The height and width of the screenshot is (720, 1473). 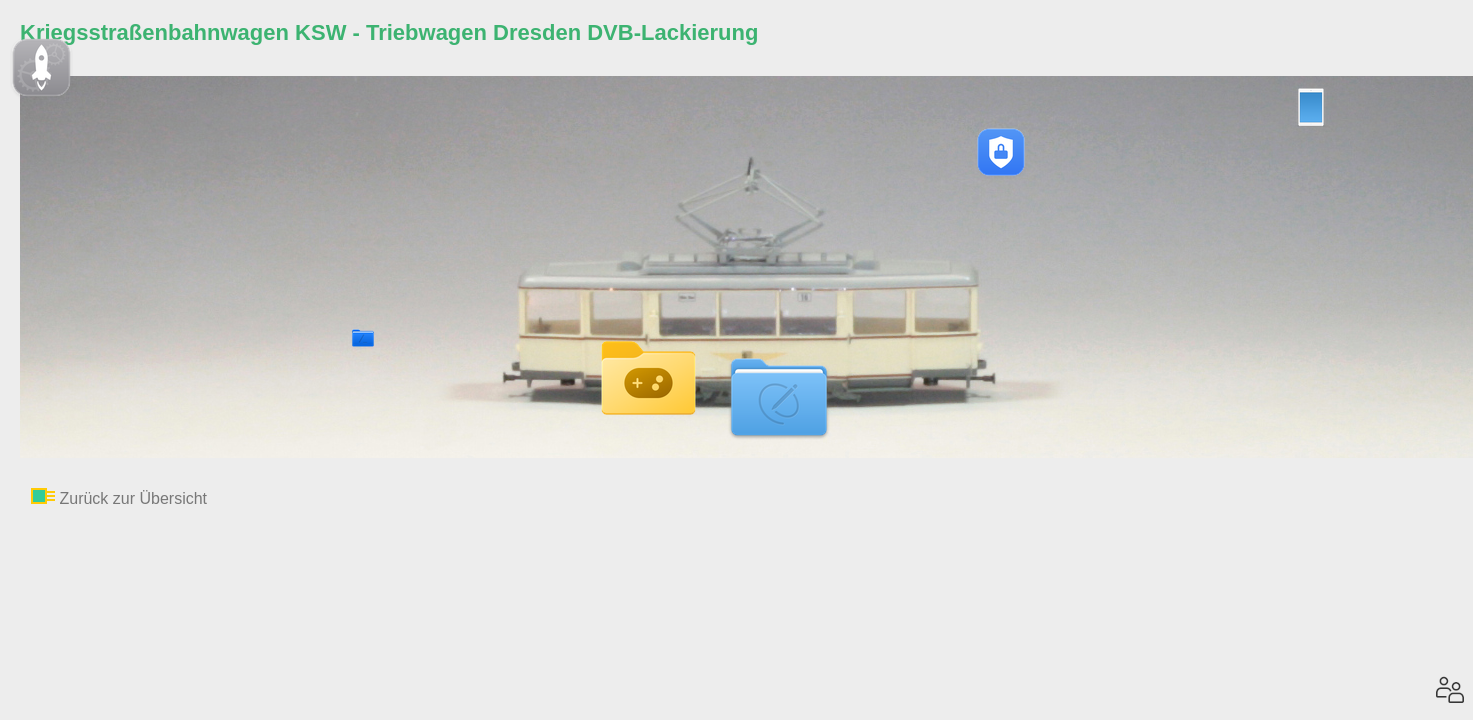 What do you see at coordinates (1311, 104) in the screenshot?
I see `iPad mini 2 device detected` at bounding box center [1311, 104].